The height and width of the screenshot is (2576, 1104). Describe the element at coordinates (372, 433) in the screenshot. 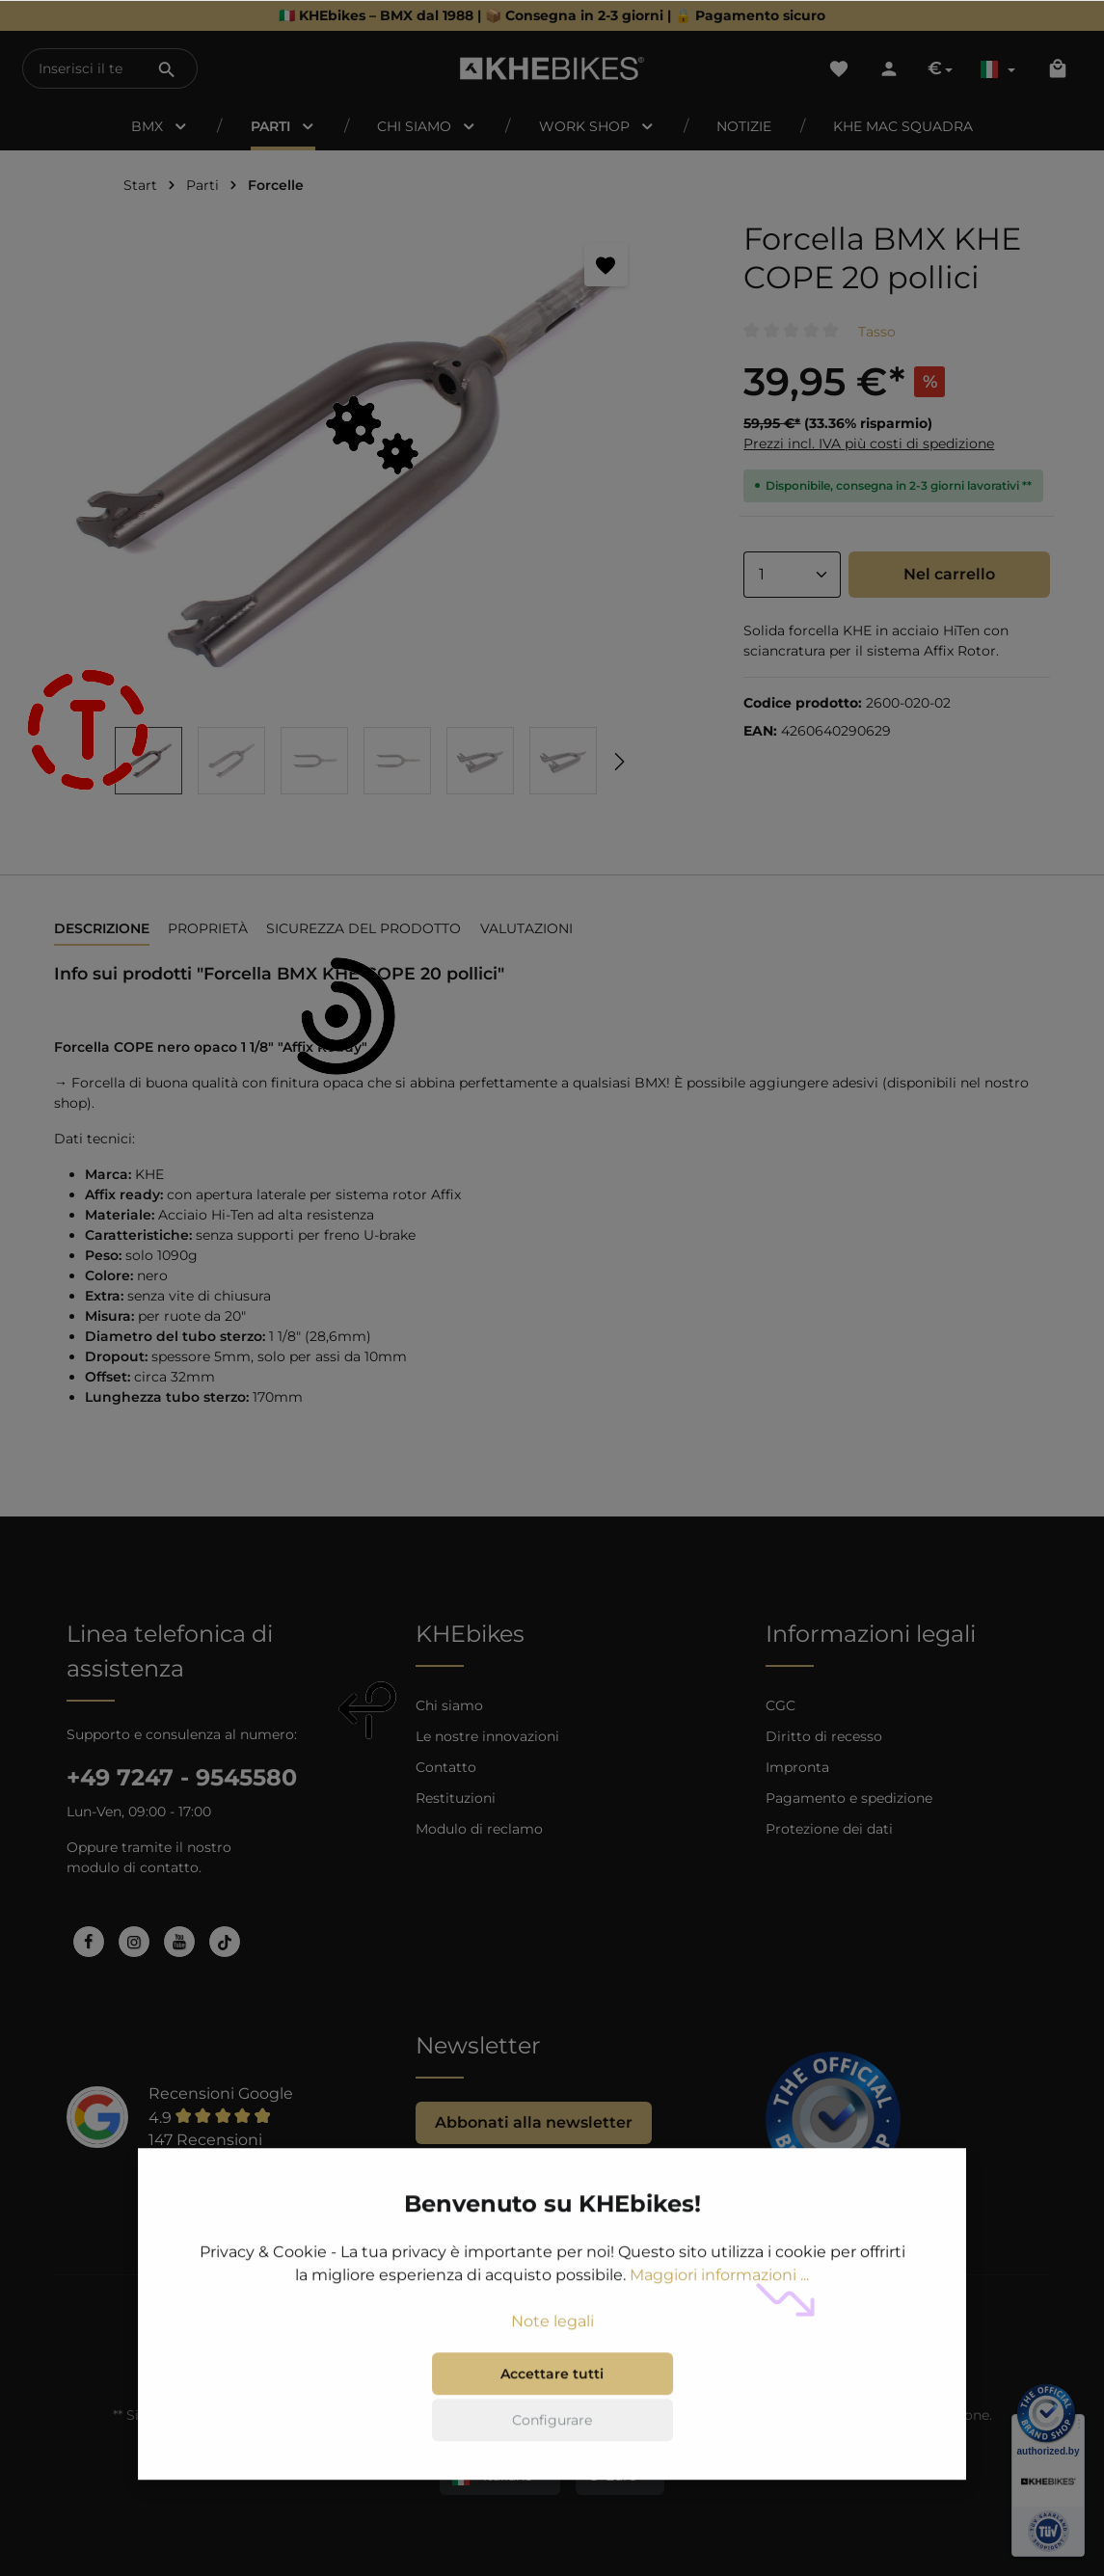

I see `view detected viruses or threats` at that location.